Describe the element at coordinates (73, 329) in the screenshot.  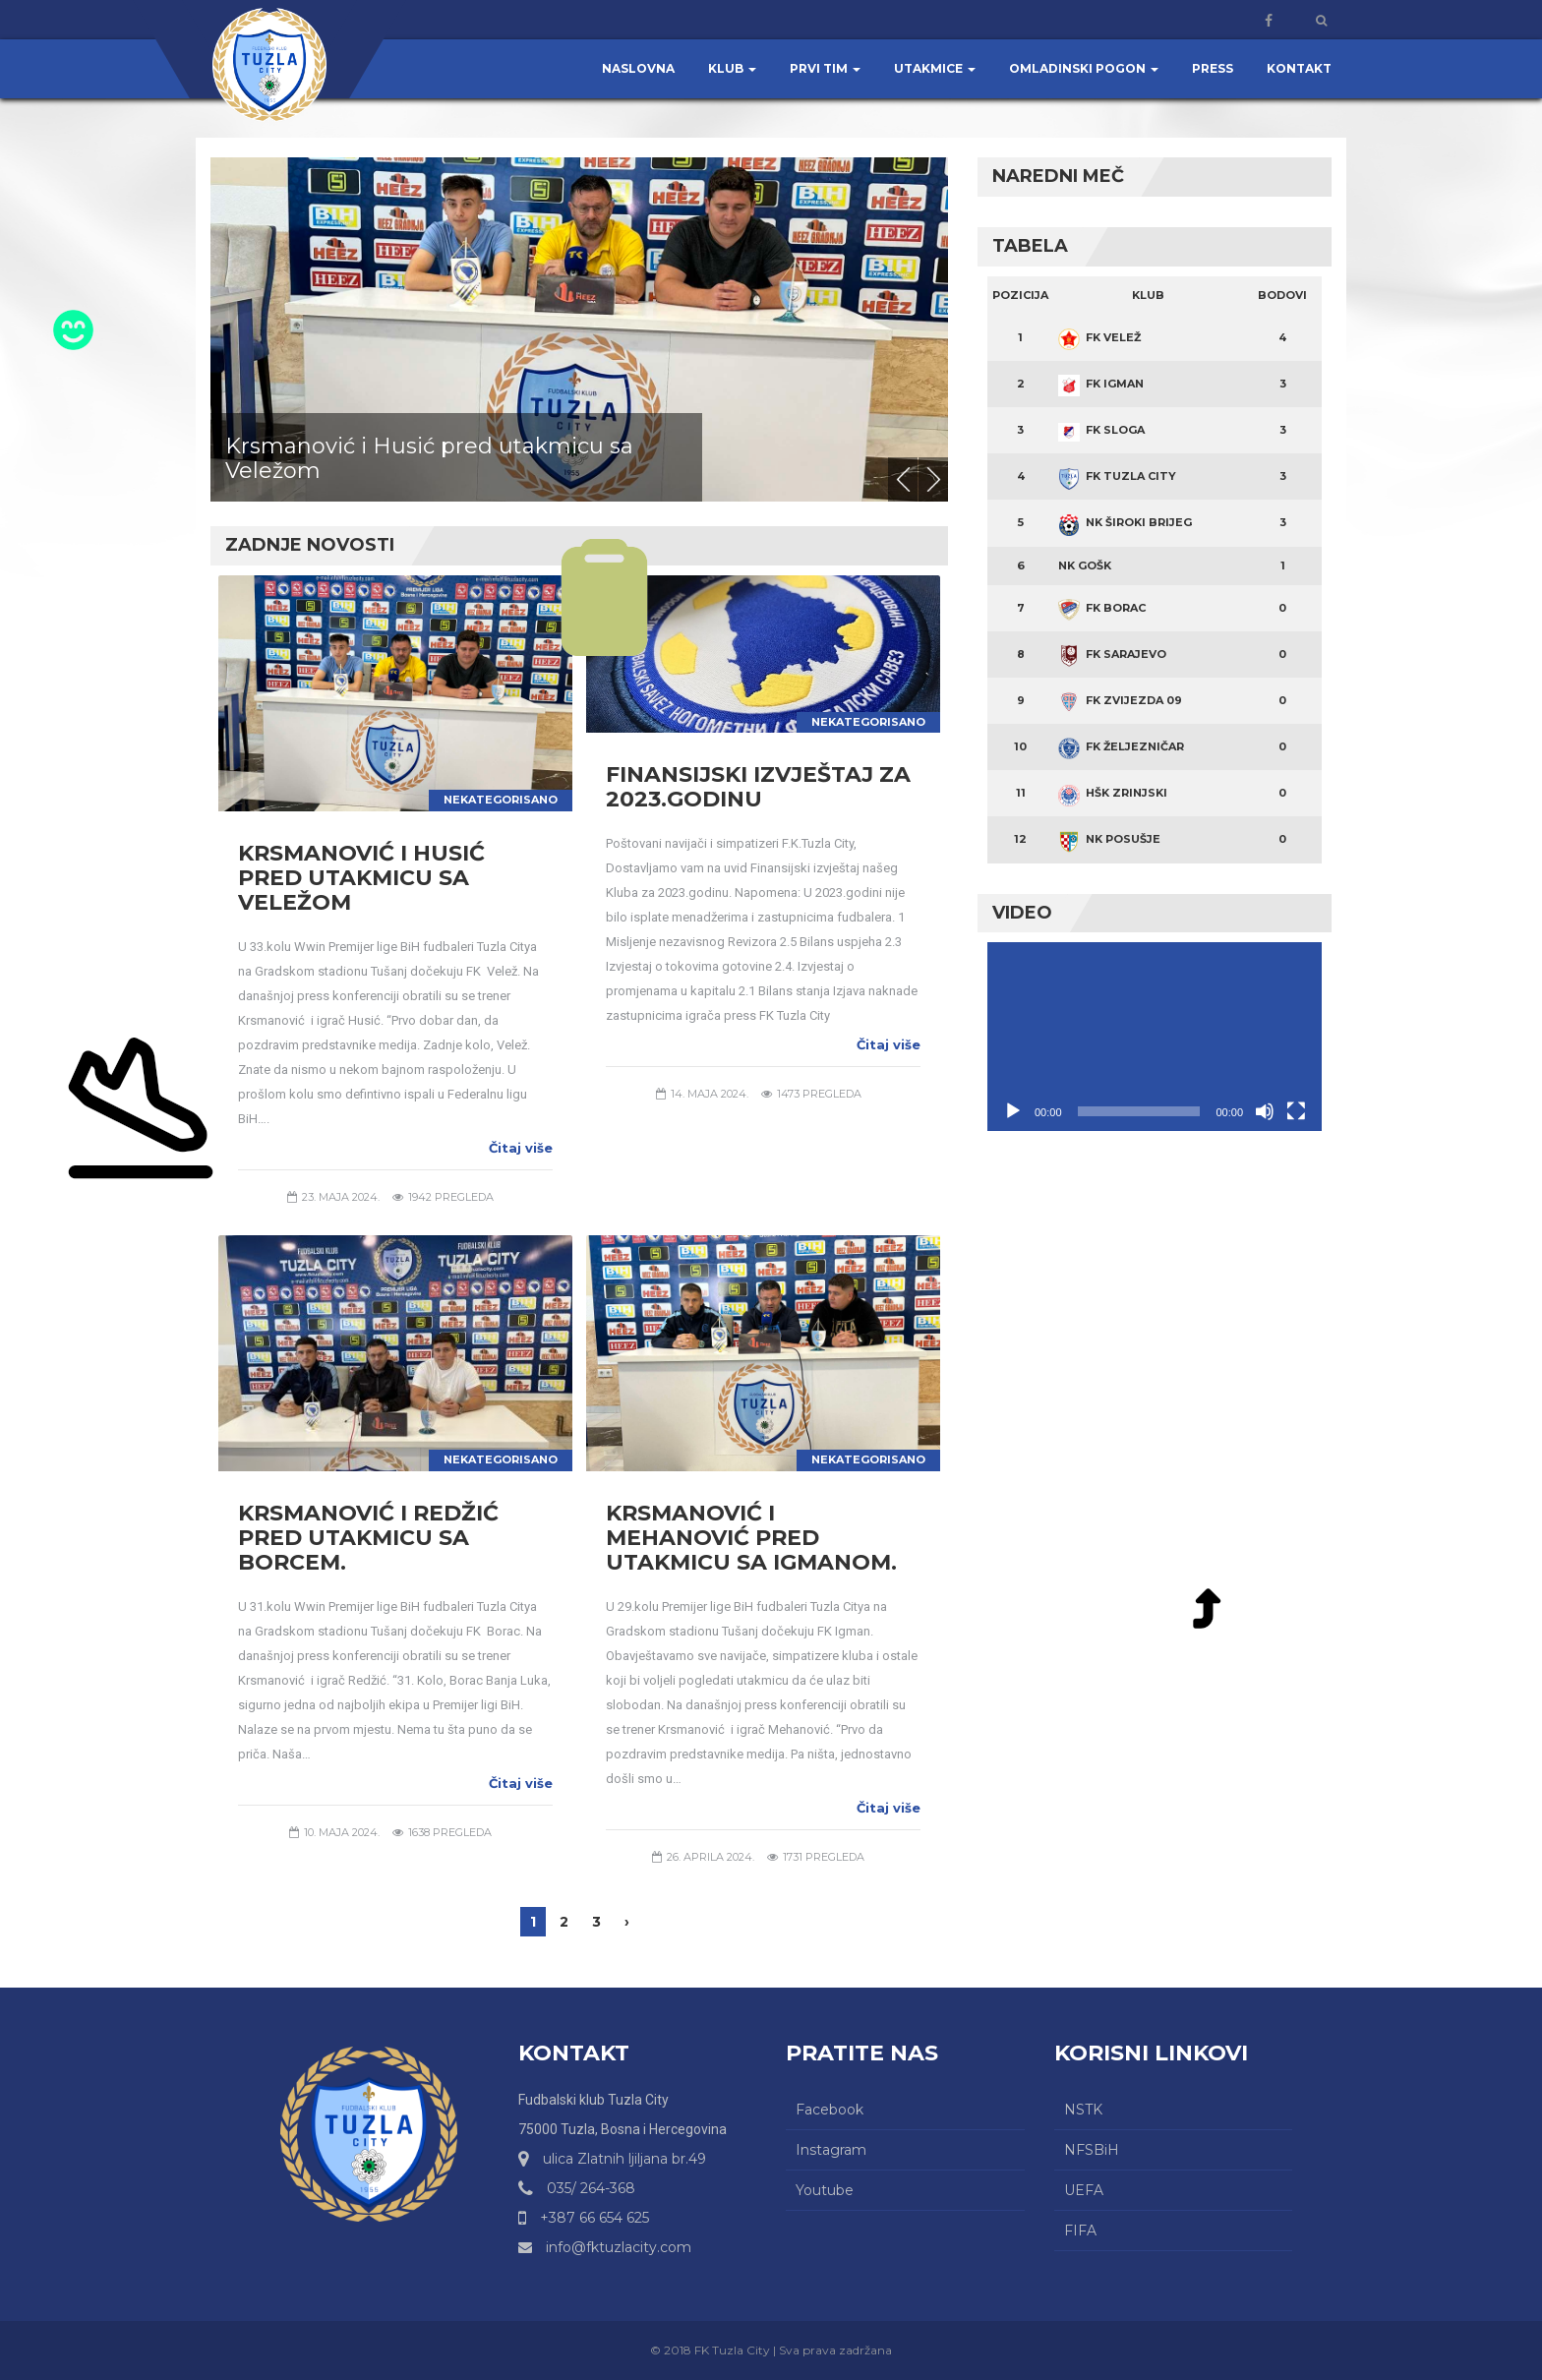
I see `add a positive reaction or emoji` at that location.